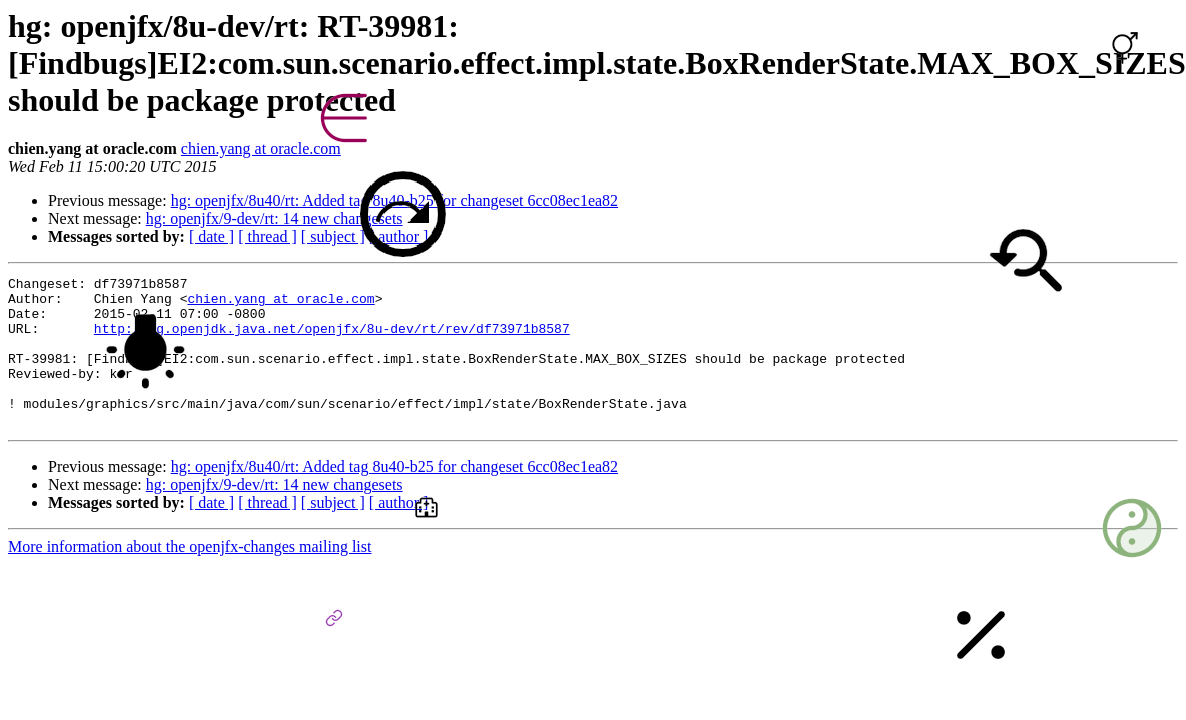 This screenshot has height=720, width=1186. I want to click on redo or retry a search, so click(1027, 262).